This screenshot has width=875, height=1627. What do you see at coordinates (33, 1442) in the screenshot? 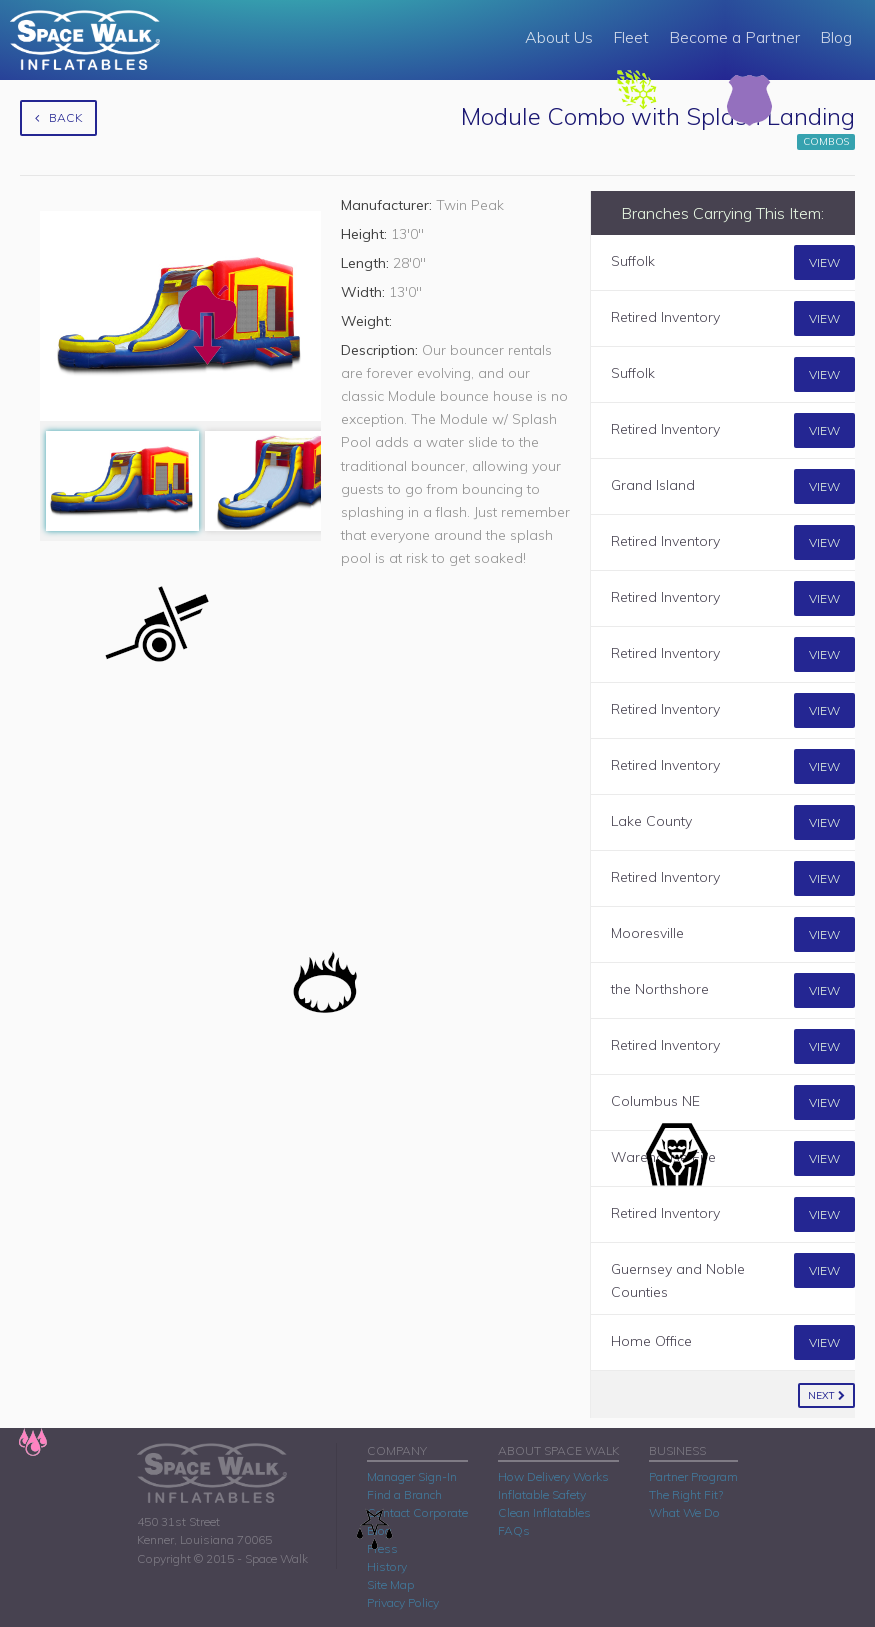
I see `indicates humidity or moisture level` at bounding box center [33, 1442].